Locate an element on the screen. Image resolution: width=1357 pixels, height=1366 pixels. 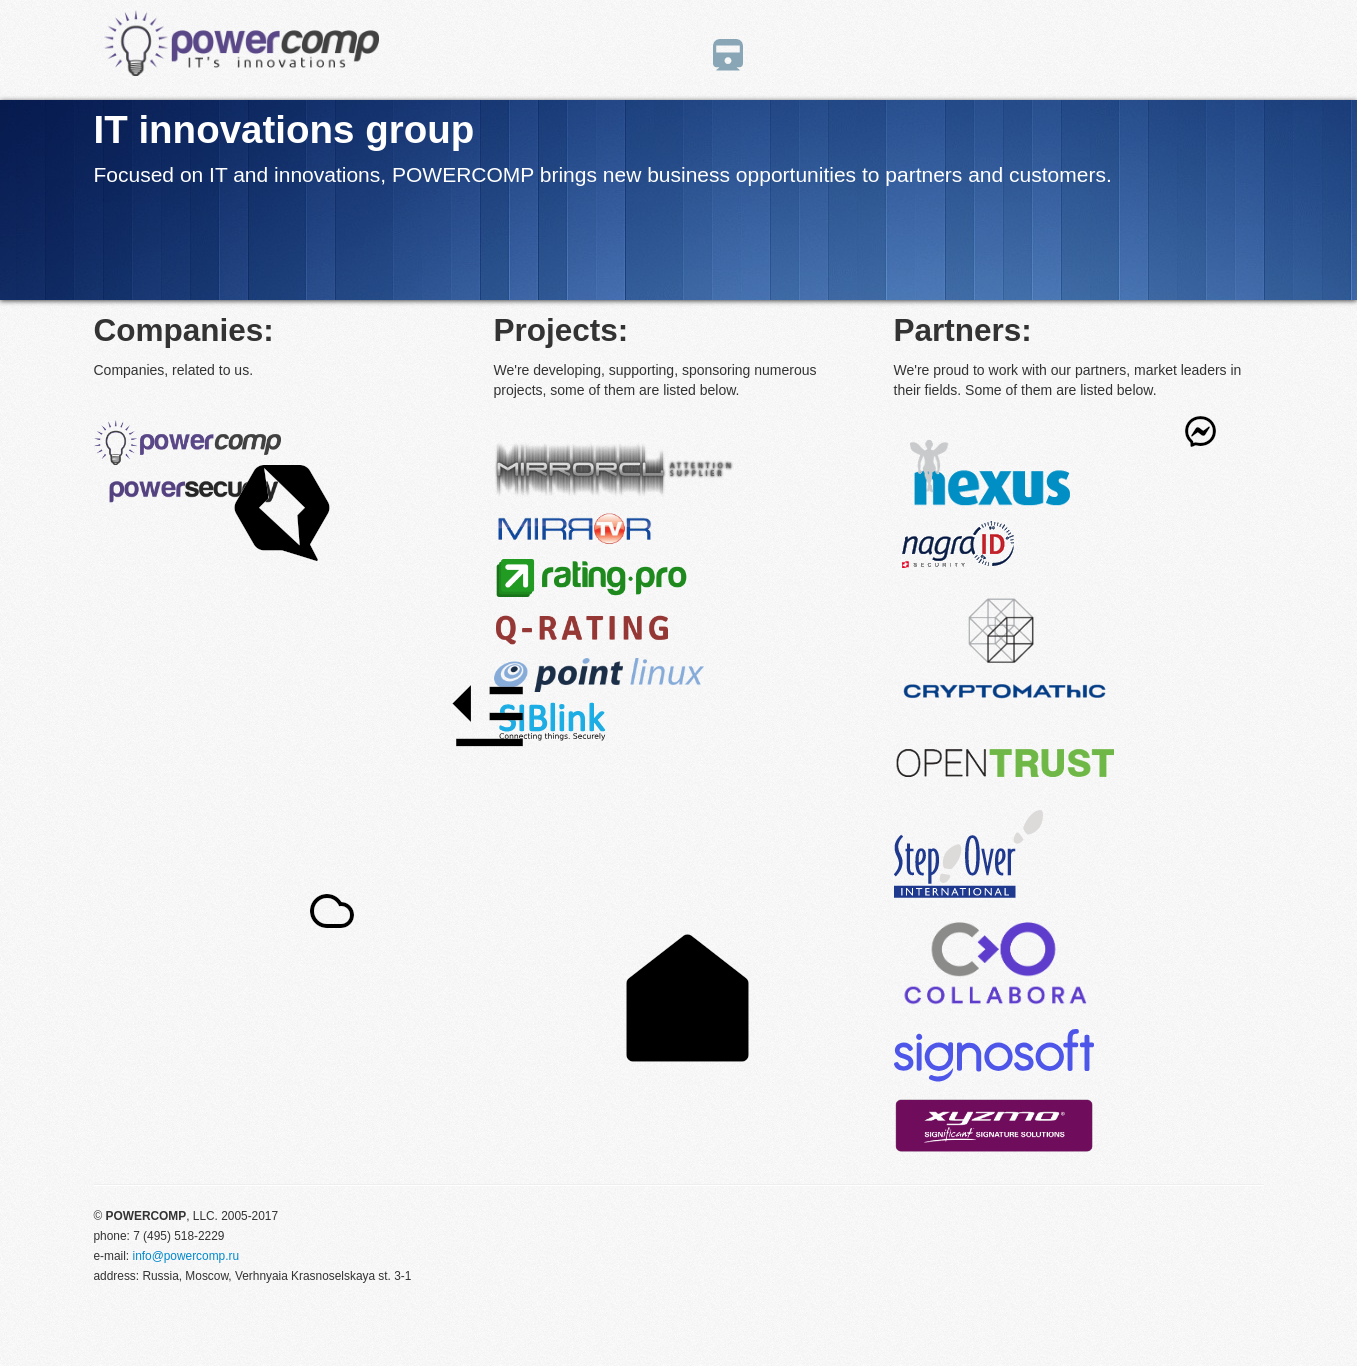
view train schedules or routes is located at coordinates (728, 54).